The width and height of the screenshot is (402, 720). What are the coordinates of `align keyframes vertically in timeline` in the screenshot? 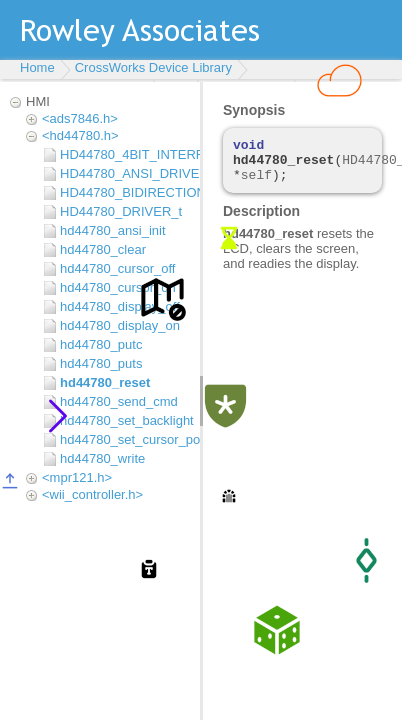 It's located at (366, 560).